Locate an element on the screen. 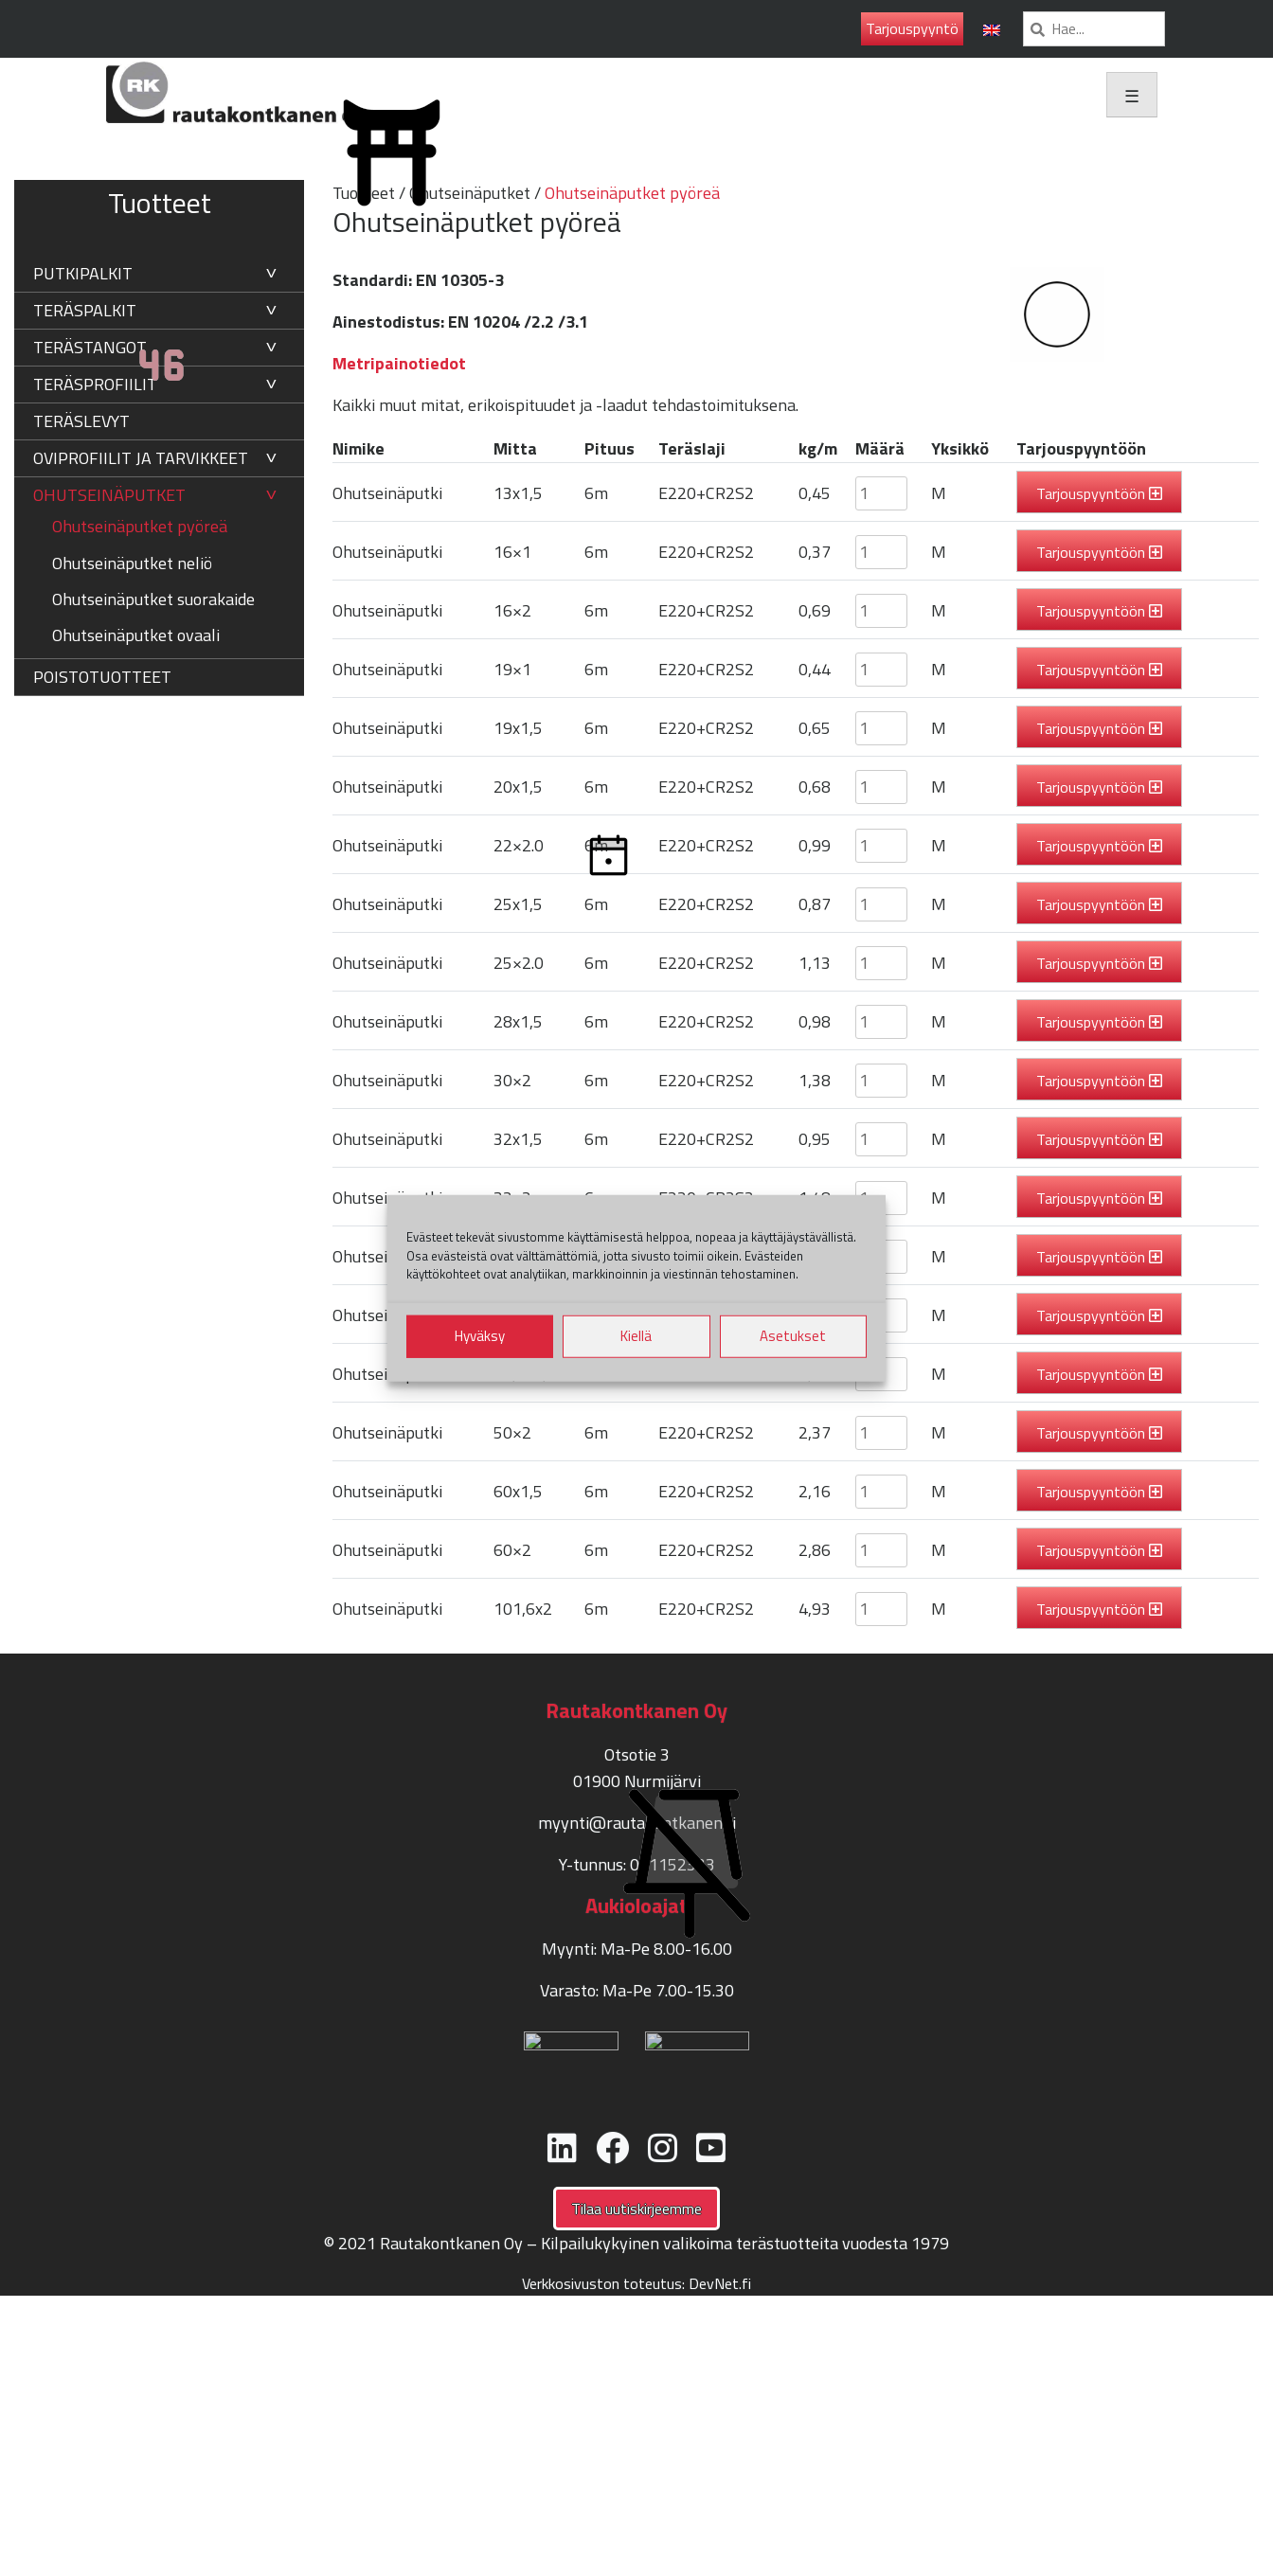 This screenshot has width=1273, height=2576. calendar event or reminder indicator is located at coordinates (608, 856).